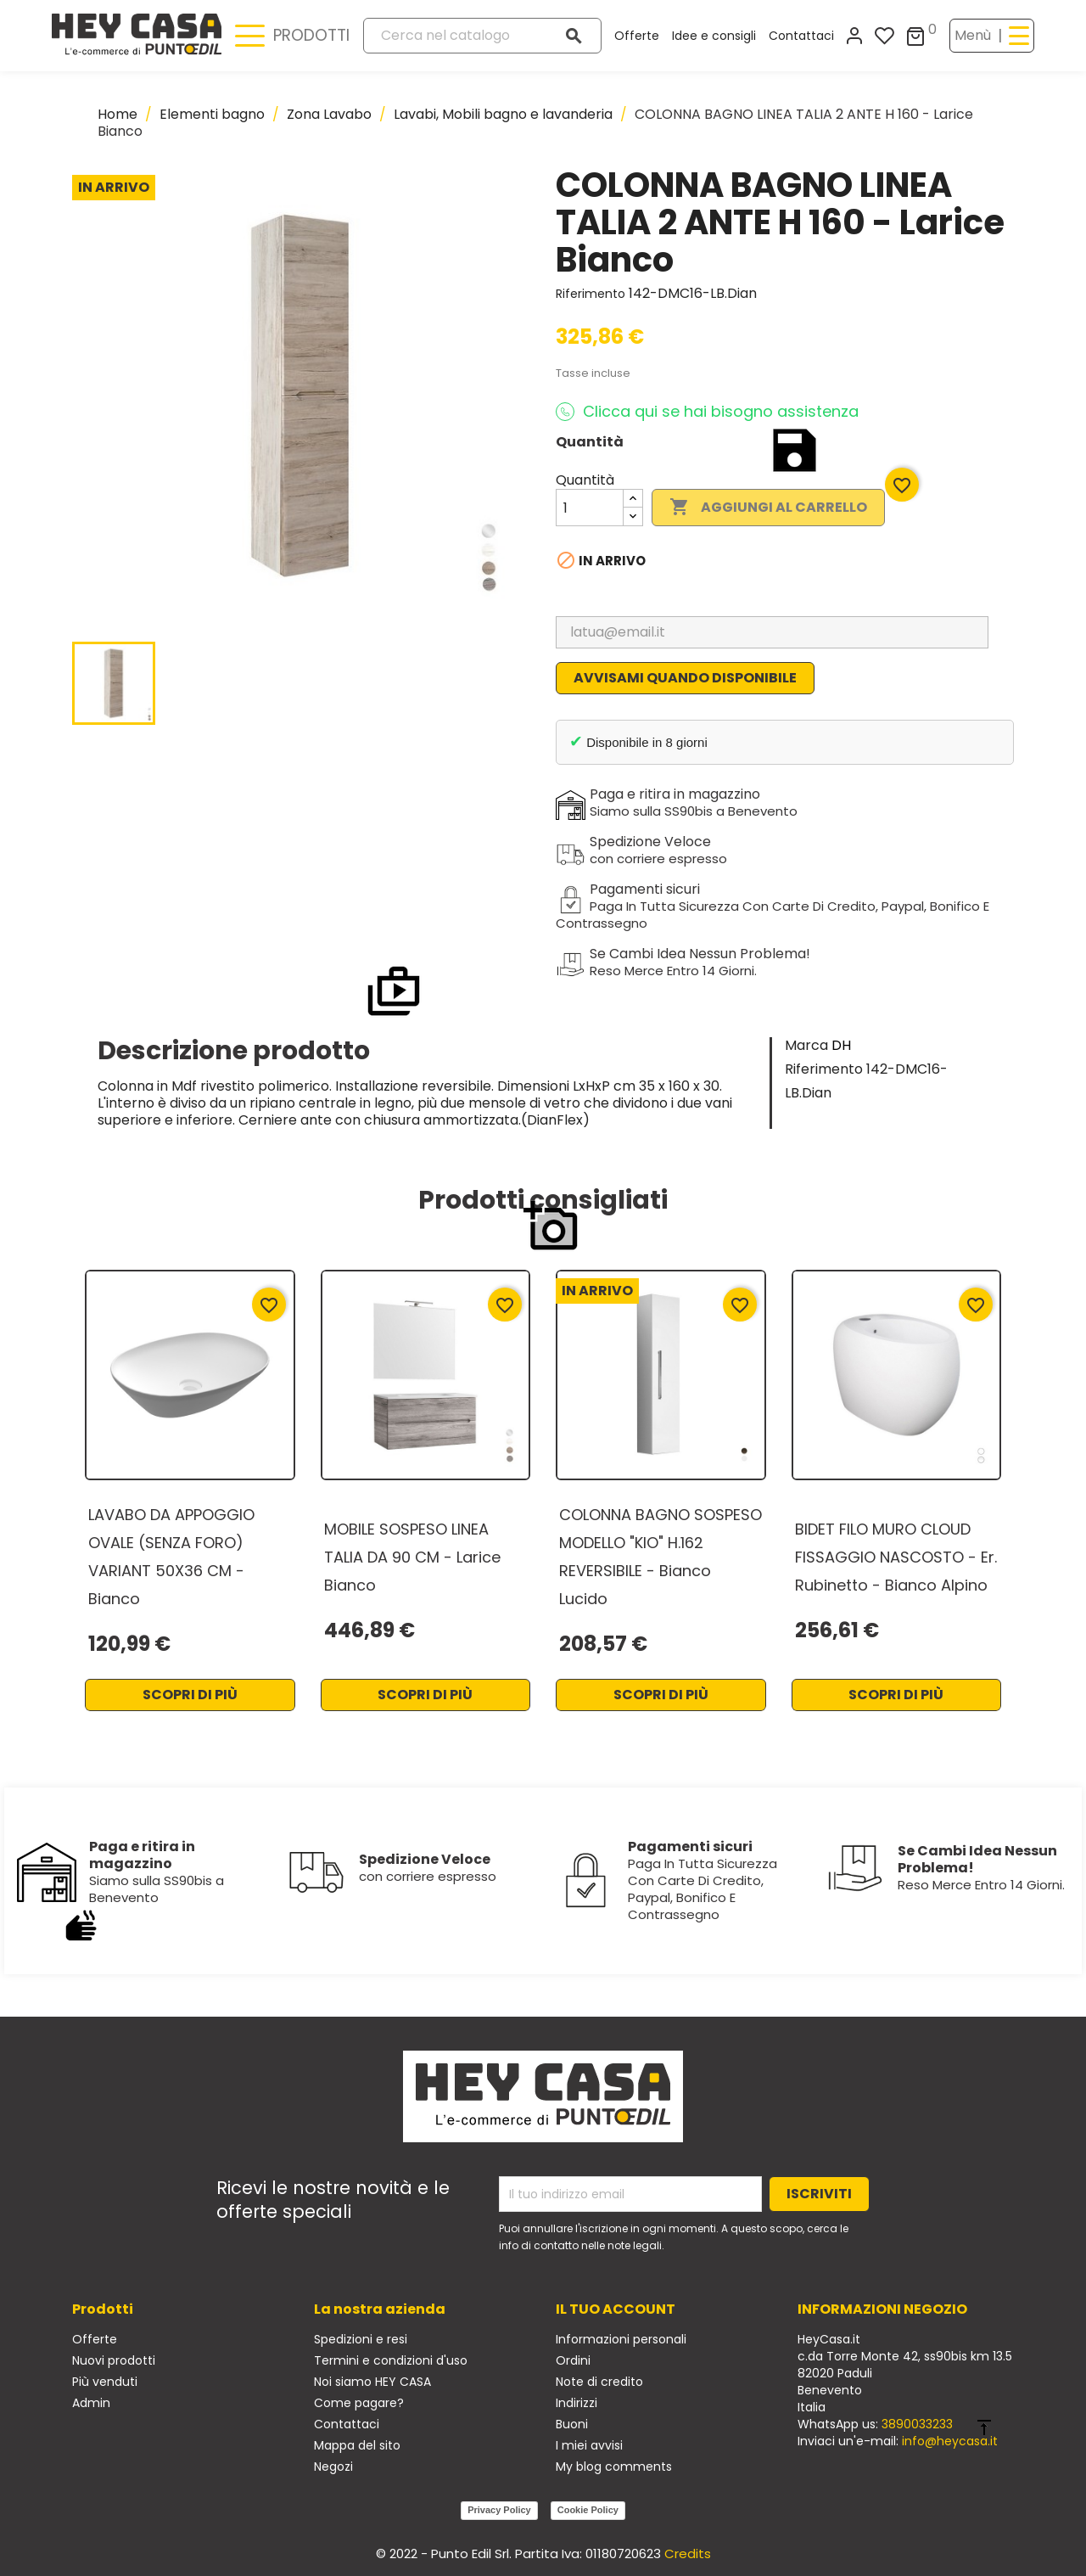  I want to click on add a new photo, so click(551, 1226).